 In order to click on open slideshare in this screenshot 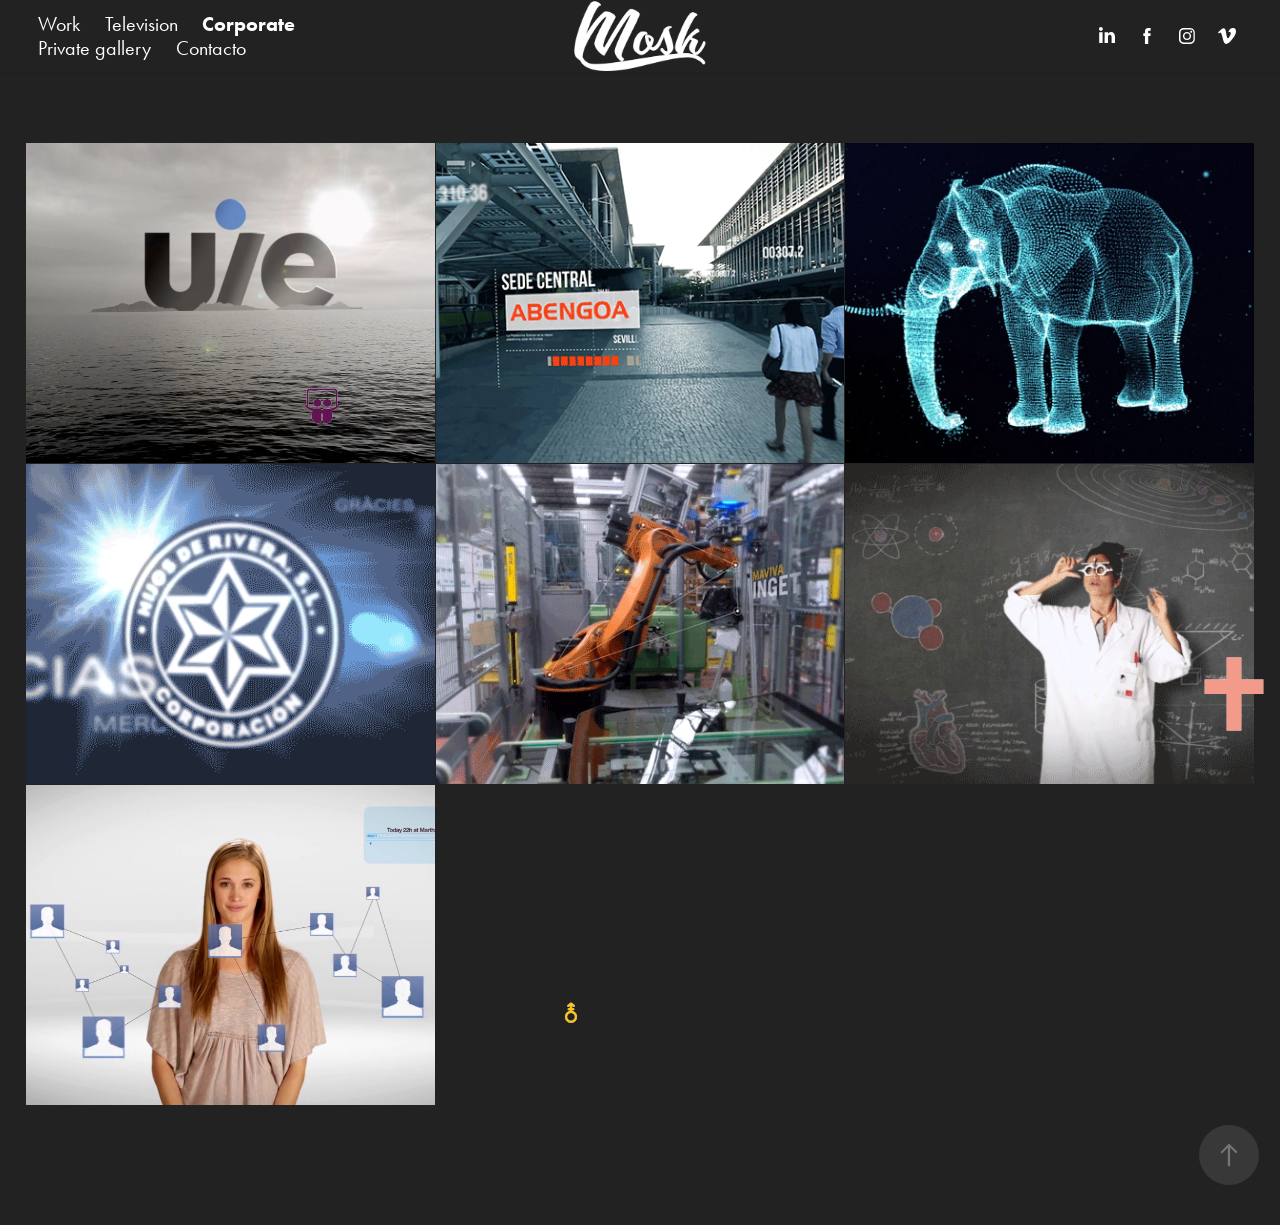, I will do `click(322, 406)`.